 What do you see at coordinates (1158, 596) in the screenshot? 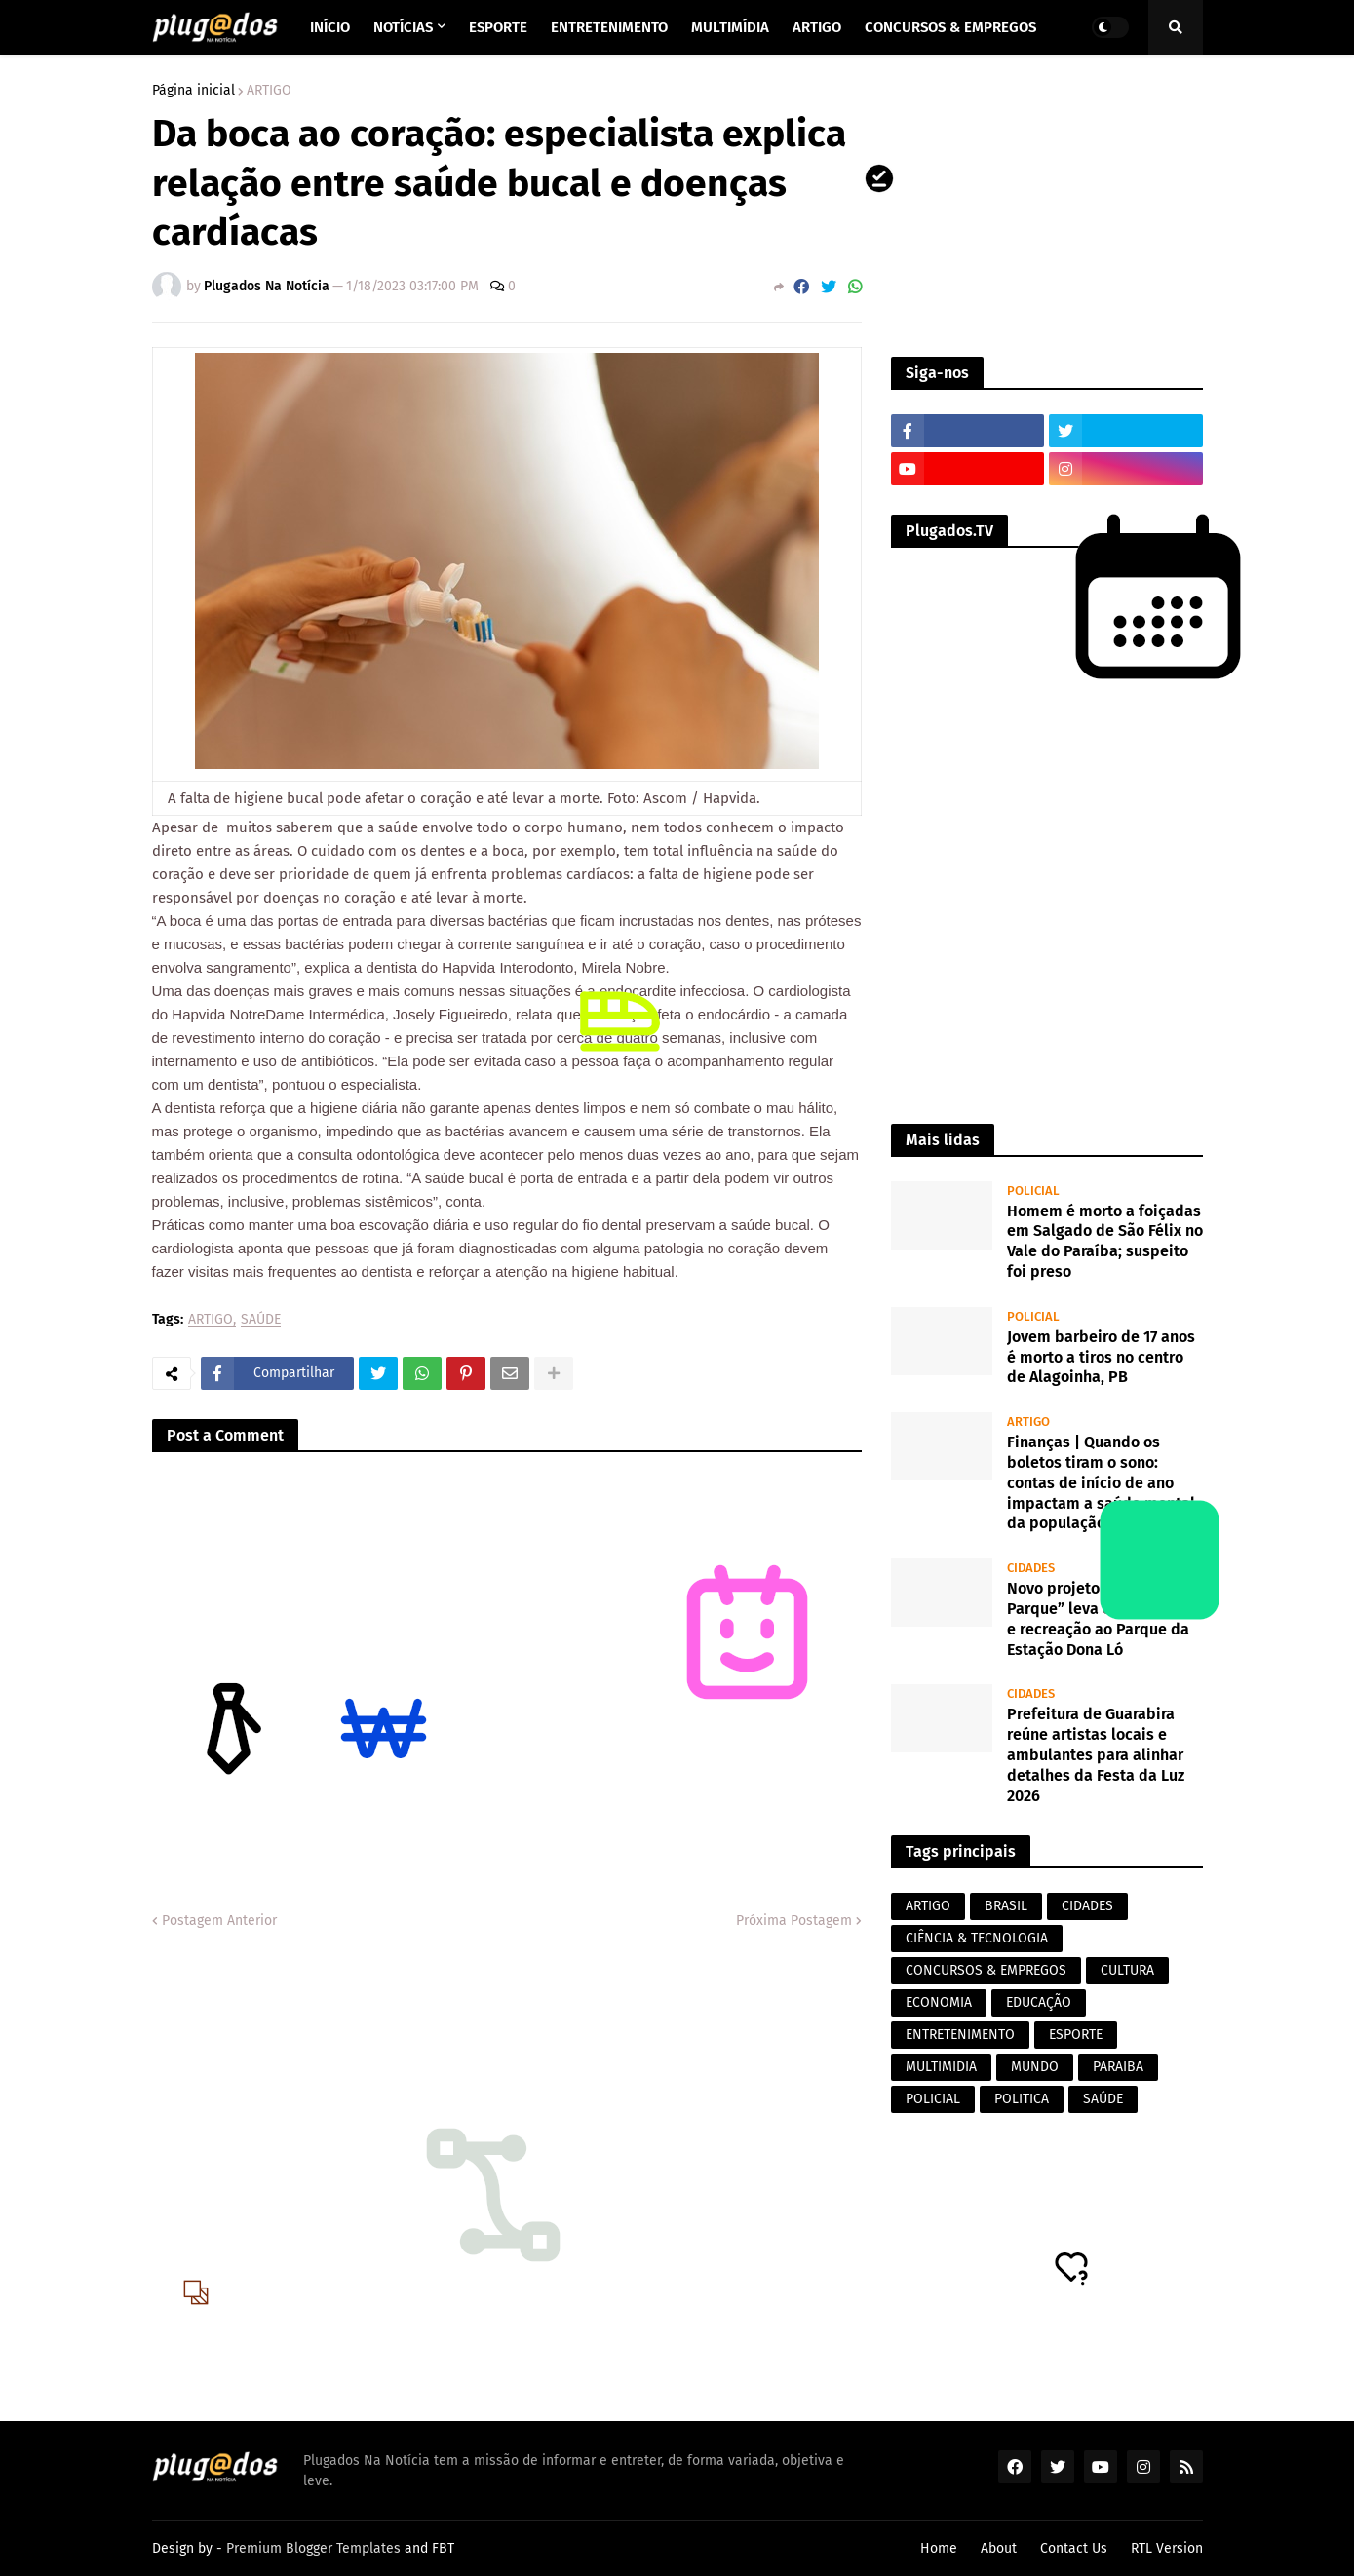
I see `view calendar with scheduled events` at bounding box center [1158, 596].